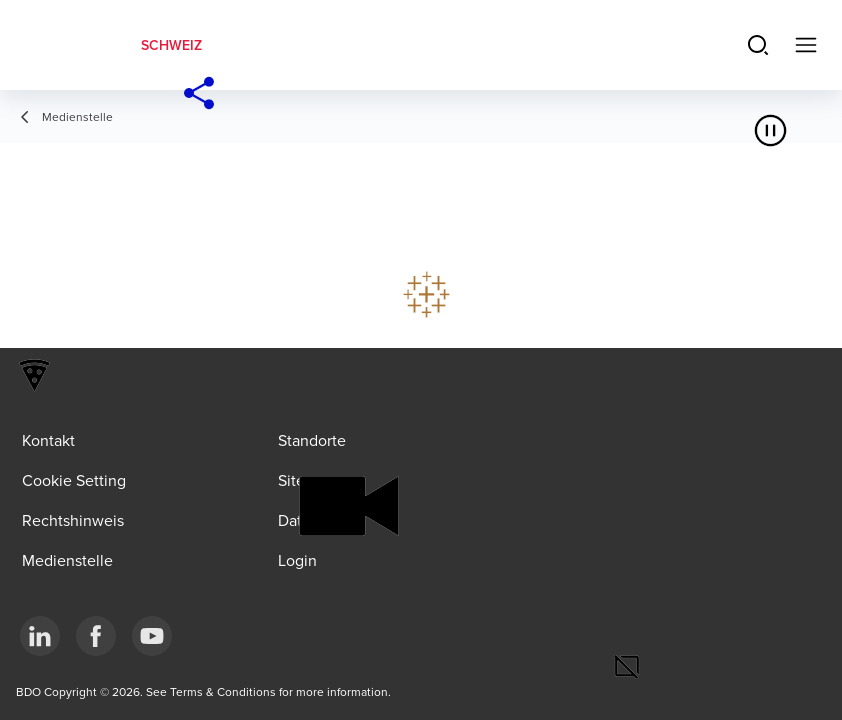  I want to click on indicates browser not supported, so click(627, 666).